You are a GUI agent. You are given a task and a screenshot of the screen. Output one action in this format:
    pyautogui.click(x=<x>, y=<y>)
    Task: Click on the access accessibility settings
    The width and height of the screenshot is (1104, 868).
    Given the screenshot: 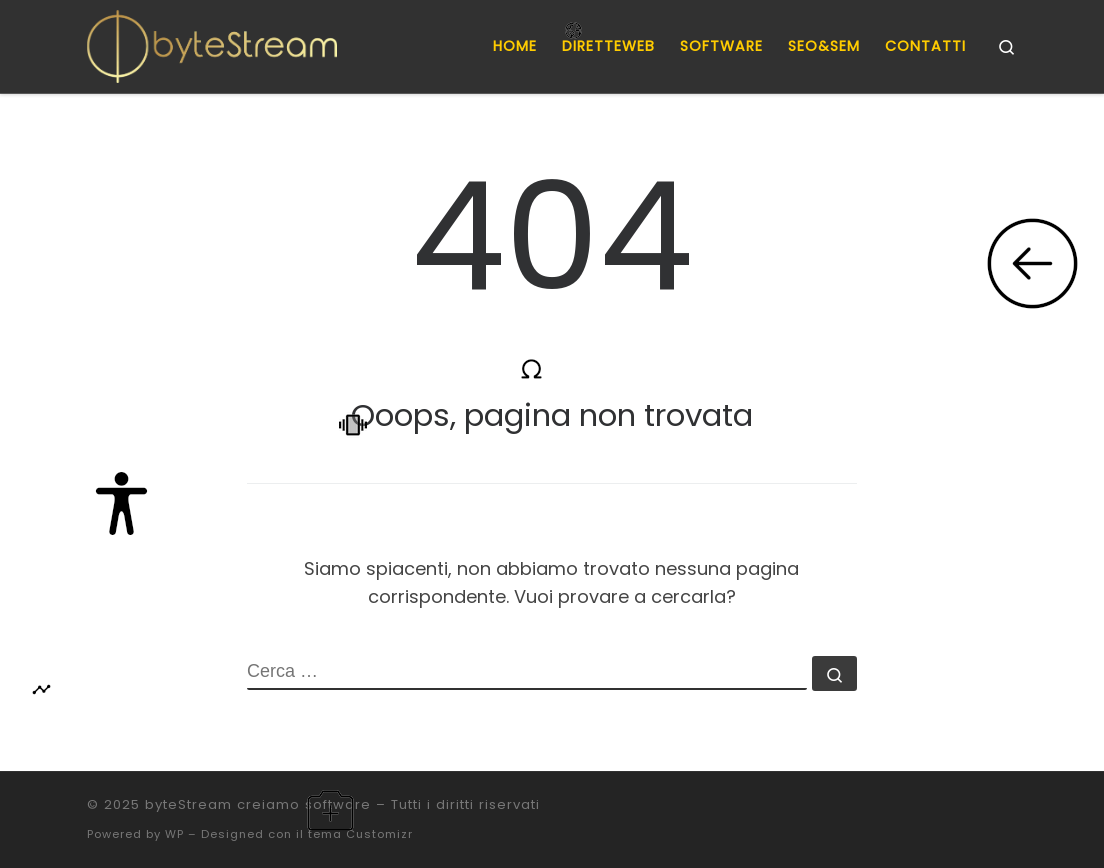 What is the action you would take?
    pyautogui.click(x=121, y=503)
    